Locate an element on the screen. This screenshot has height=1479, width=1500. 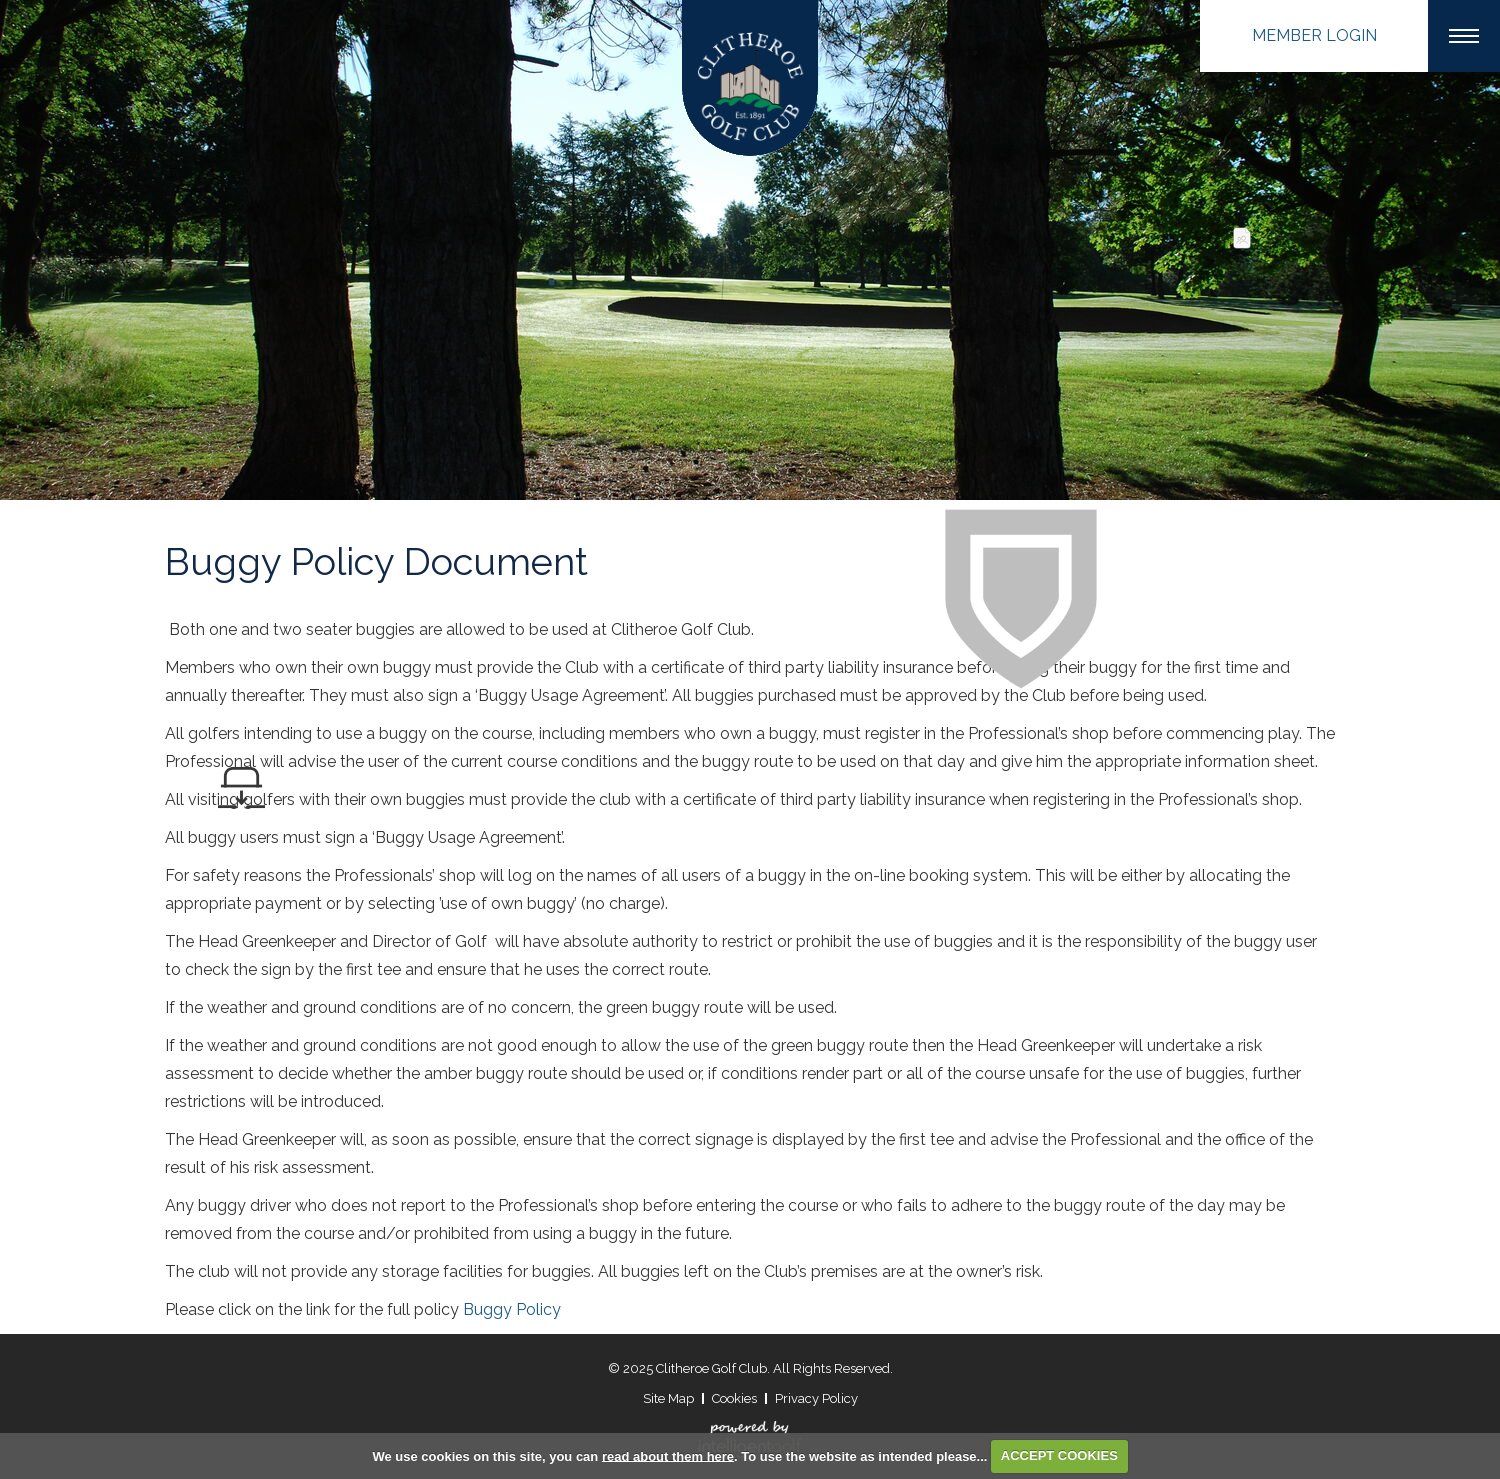
minimize window to dock is located at coordinates (241, 787).